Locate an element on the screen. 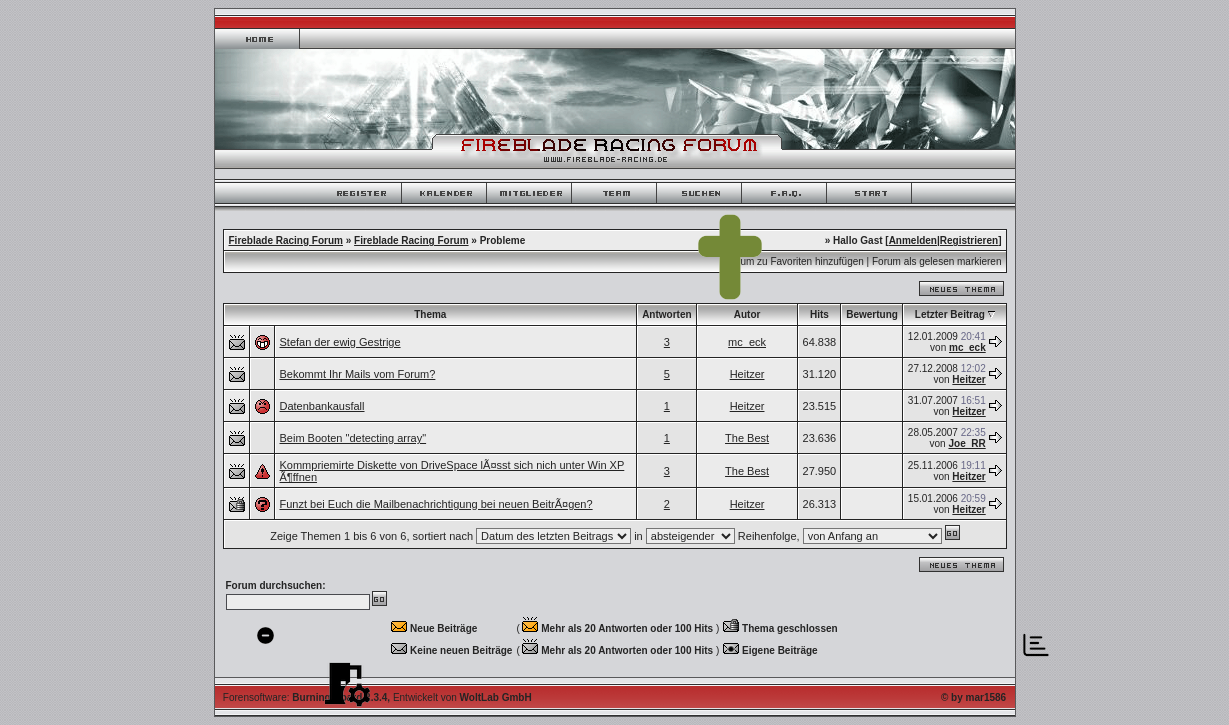 This screenshot has height=725, width=1229. adjust room or space settings is located at coordinates (345, 683).